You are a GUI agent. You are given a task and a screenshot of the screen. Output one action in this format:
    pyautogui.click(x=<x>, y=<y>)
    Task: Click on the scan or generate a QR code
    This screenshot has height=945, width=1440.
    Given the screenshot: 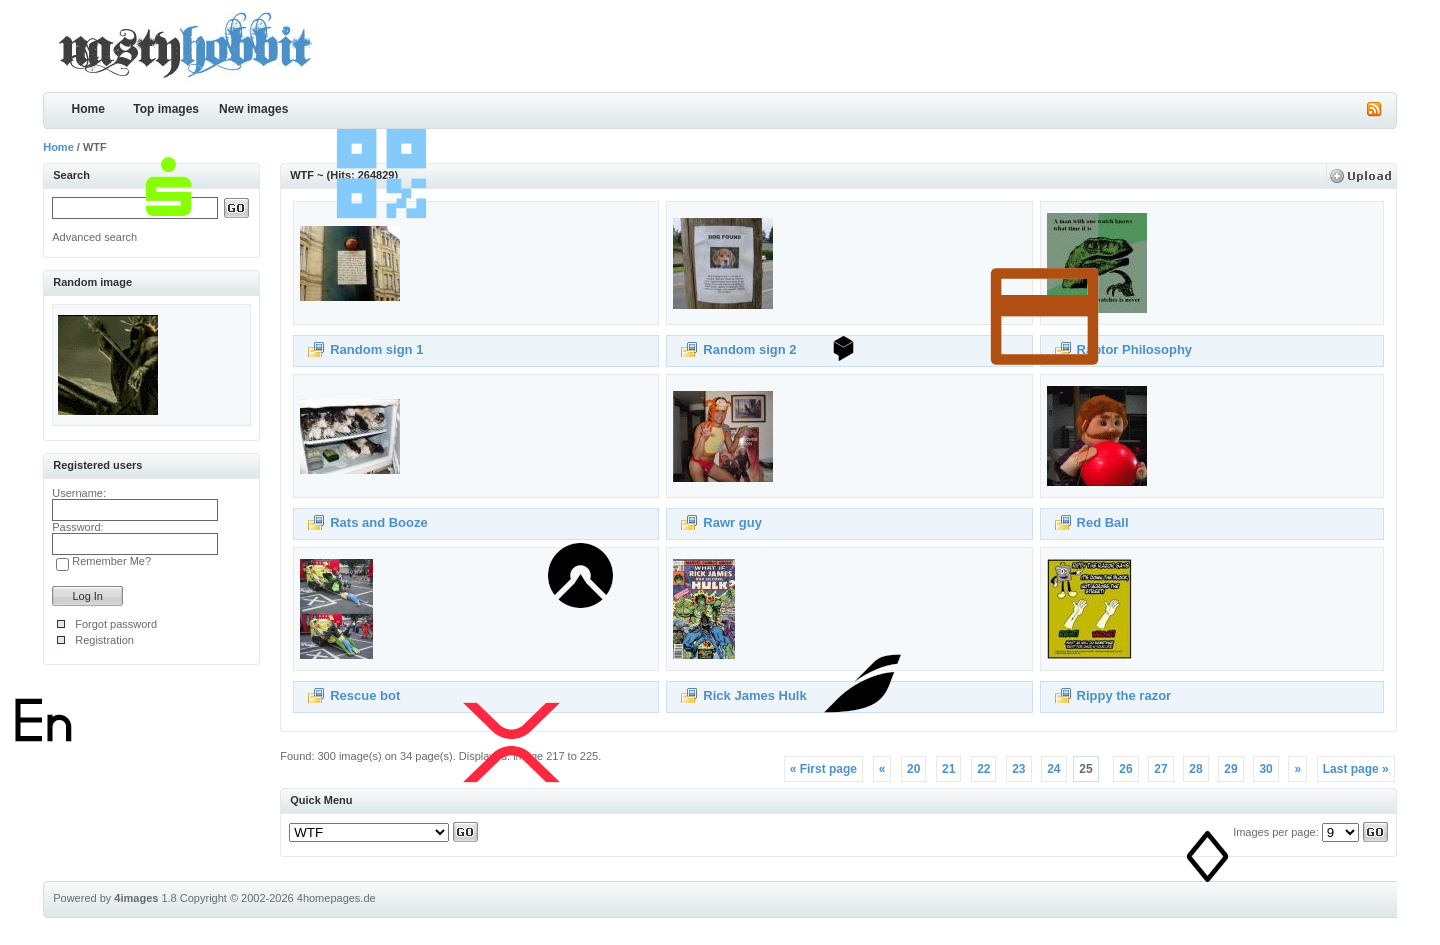 What is the action you would take?
    pyautogui.click(x=381, y=173)
    